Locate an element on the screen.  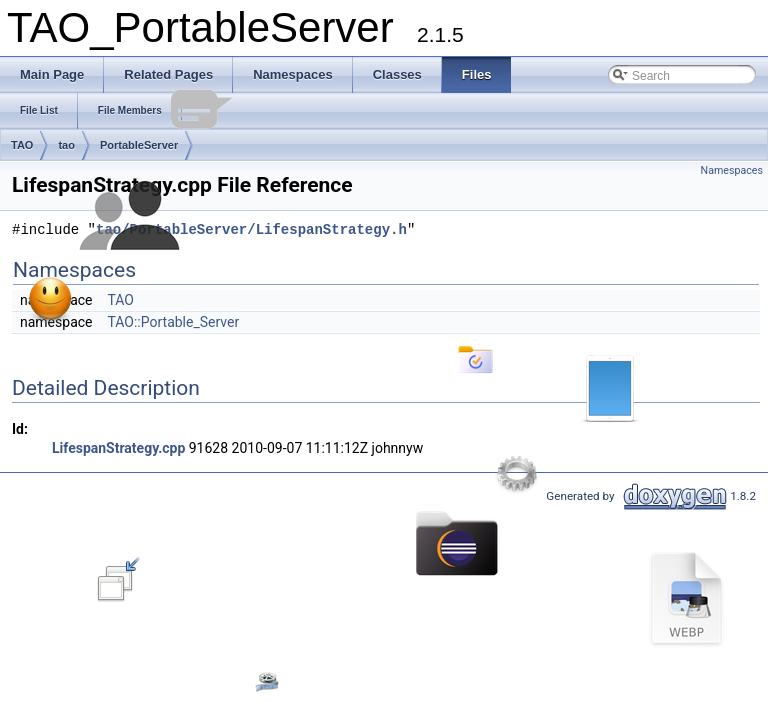
view group or shared folder is located at coordinates (129, 205).